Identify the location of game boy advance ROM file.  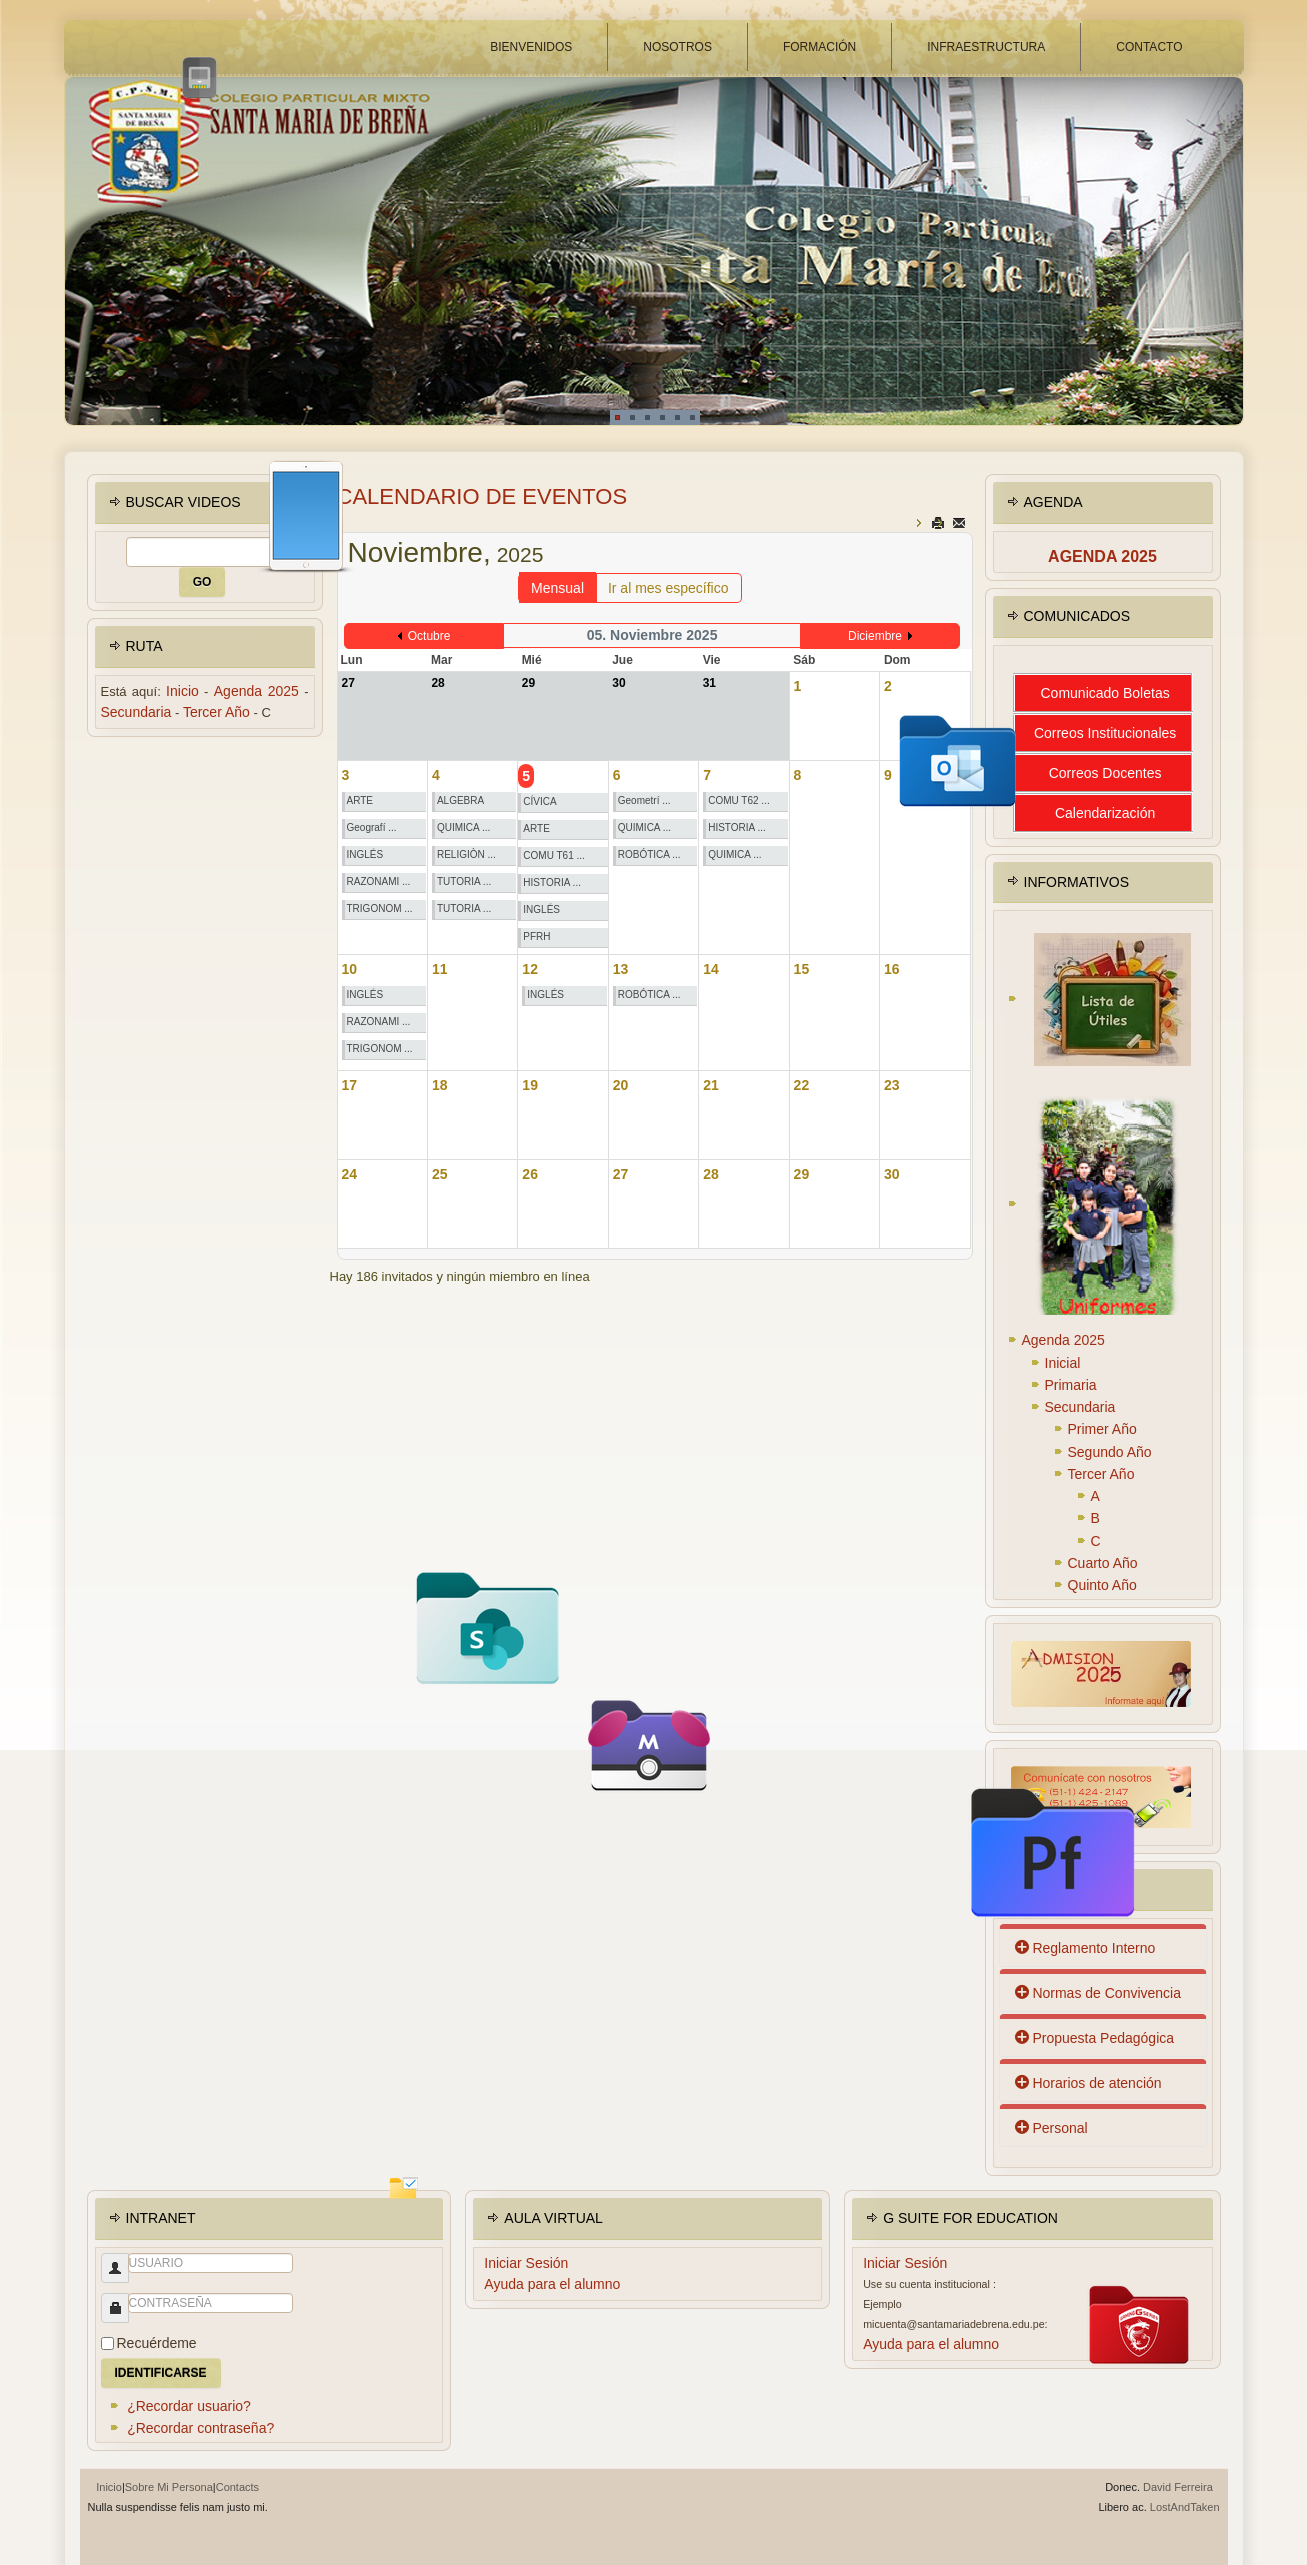
(199, 77).